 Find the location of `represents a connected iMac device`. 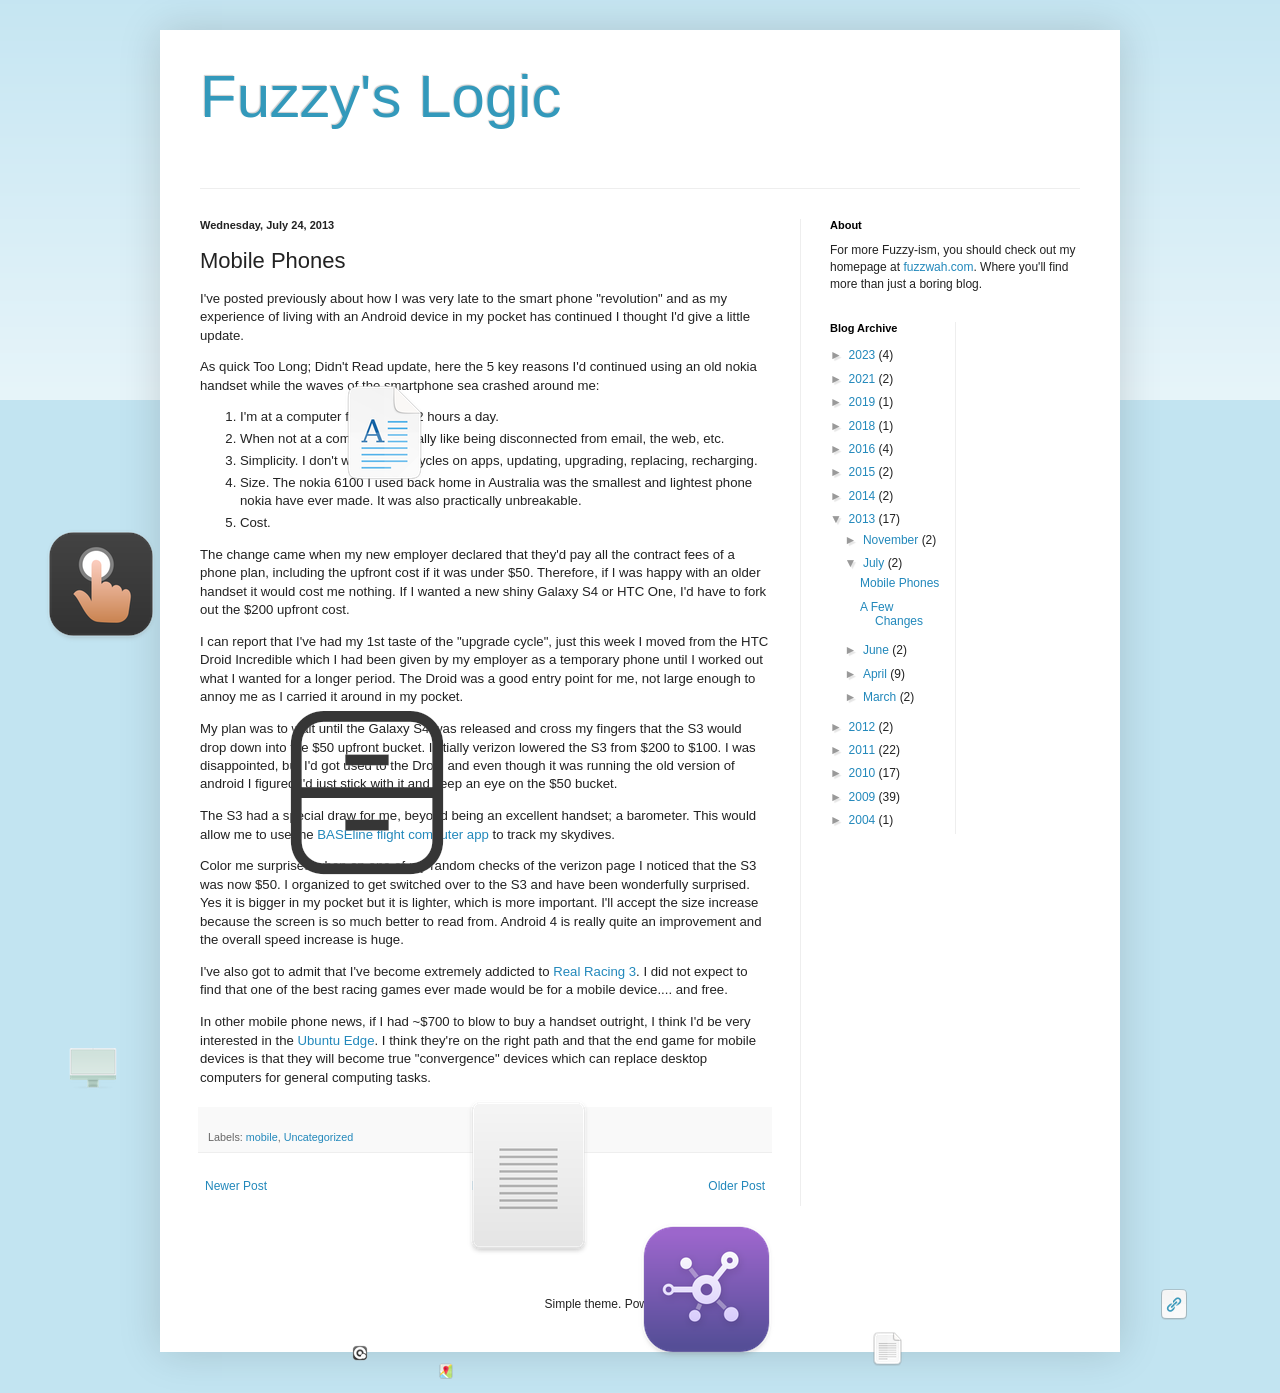

represents a connected iMac device is located at coordinates (93, 1067).